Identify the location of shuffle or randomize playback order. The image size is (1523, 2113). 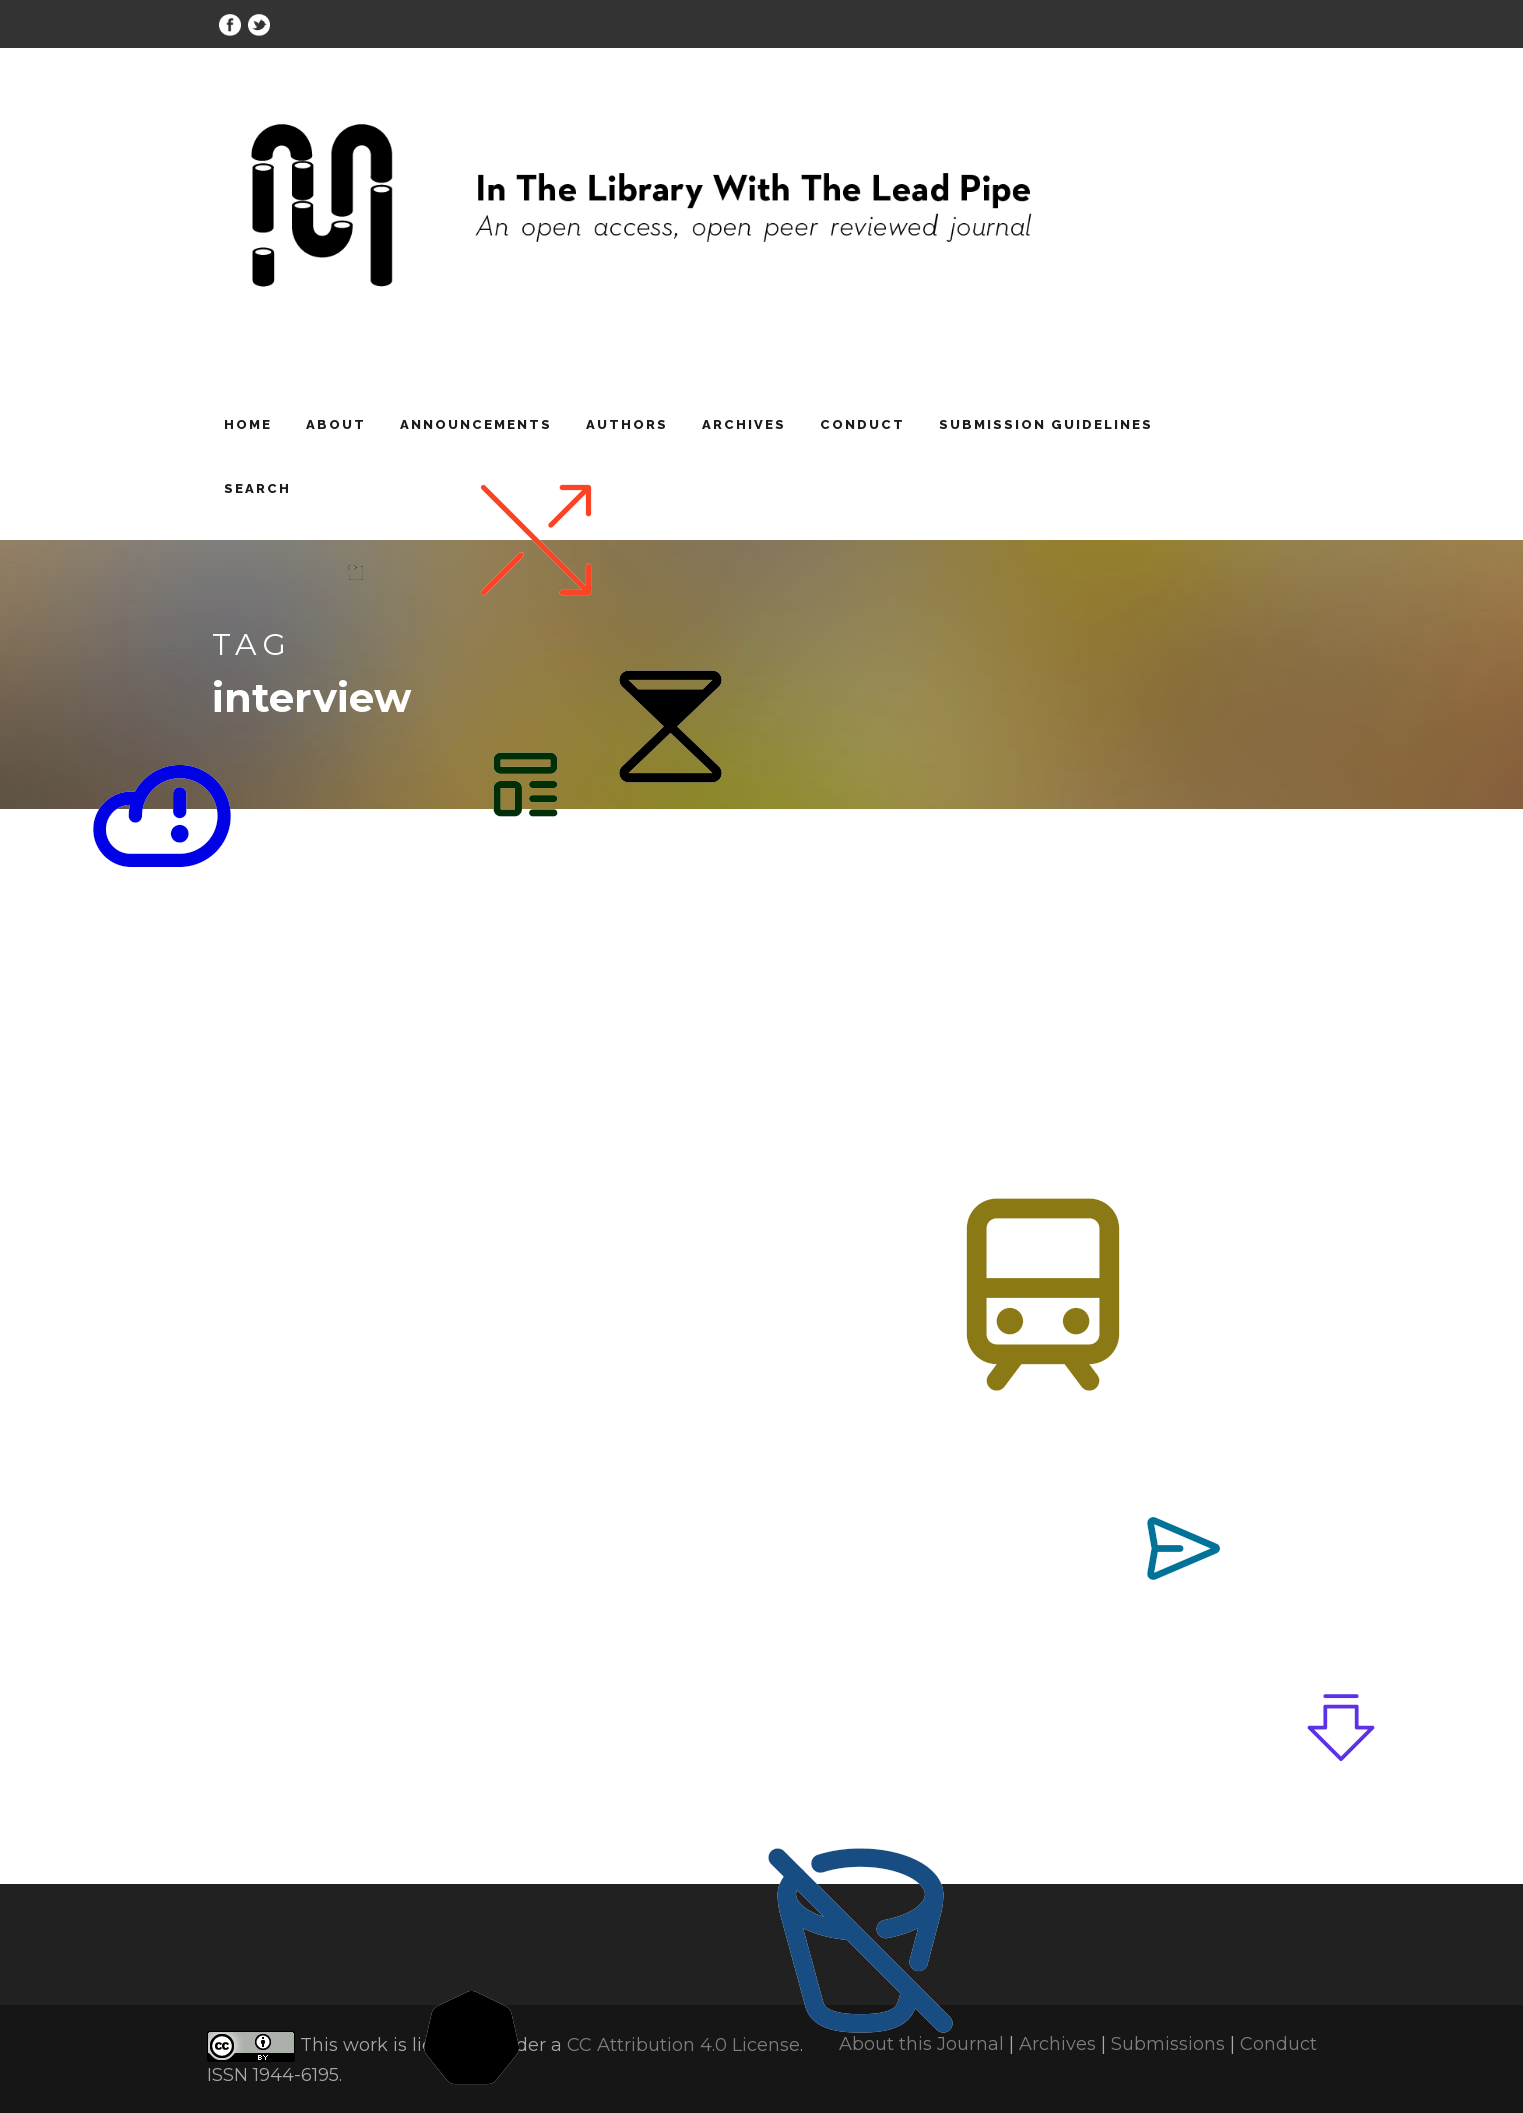
(536, 540).